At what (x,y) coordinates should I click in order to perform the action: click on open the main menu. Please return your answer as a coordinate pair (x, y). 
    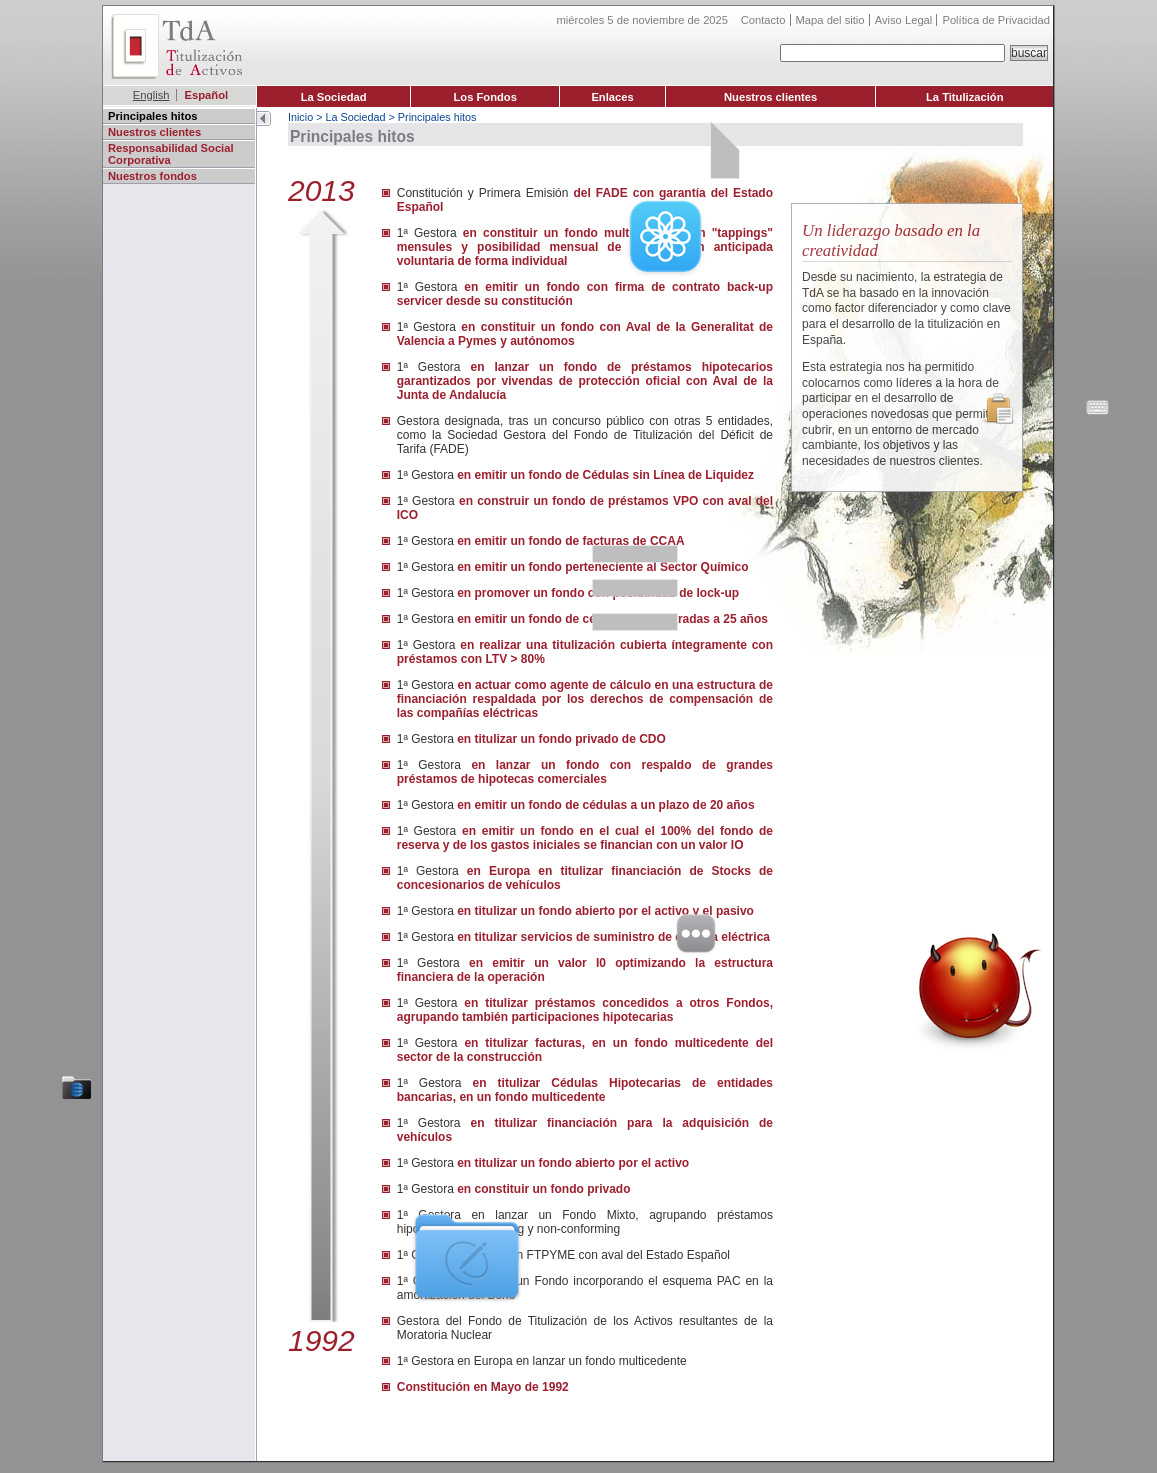
    Looking at the image, I should click on (635, 588).